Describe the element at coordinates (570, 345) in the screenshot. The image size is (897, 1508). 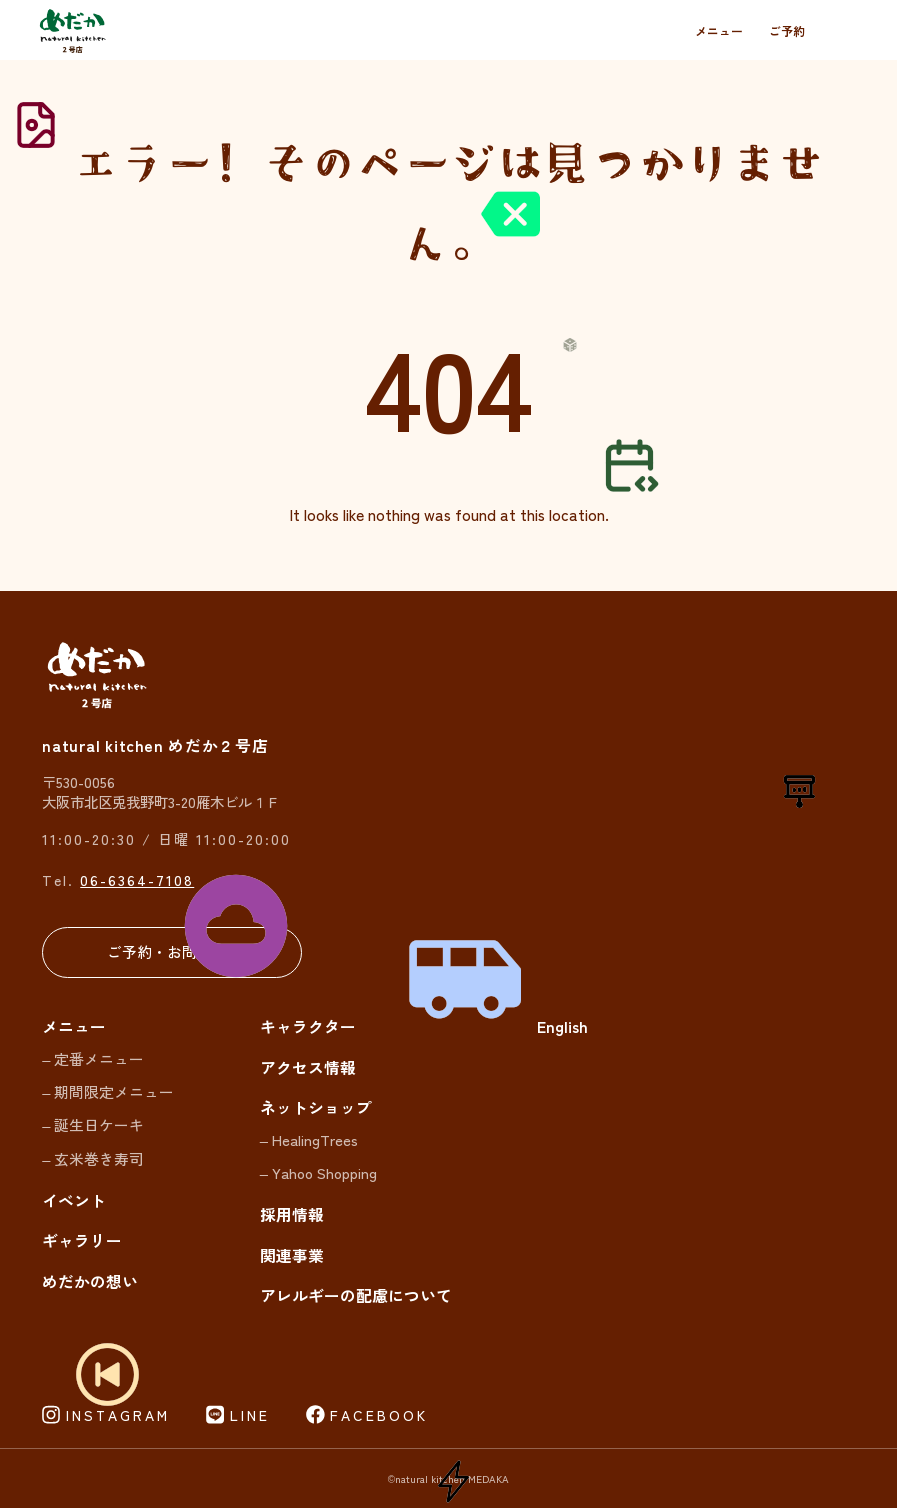
I see `randomize or shuffle content` at that location.